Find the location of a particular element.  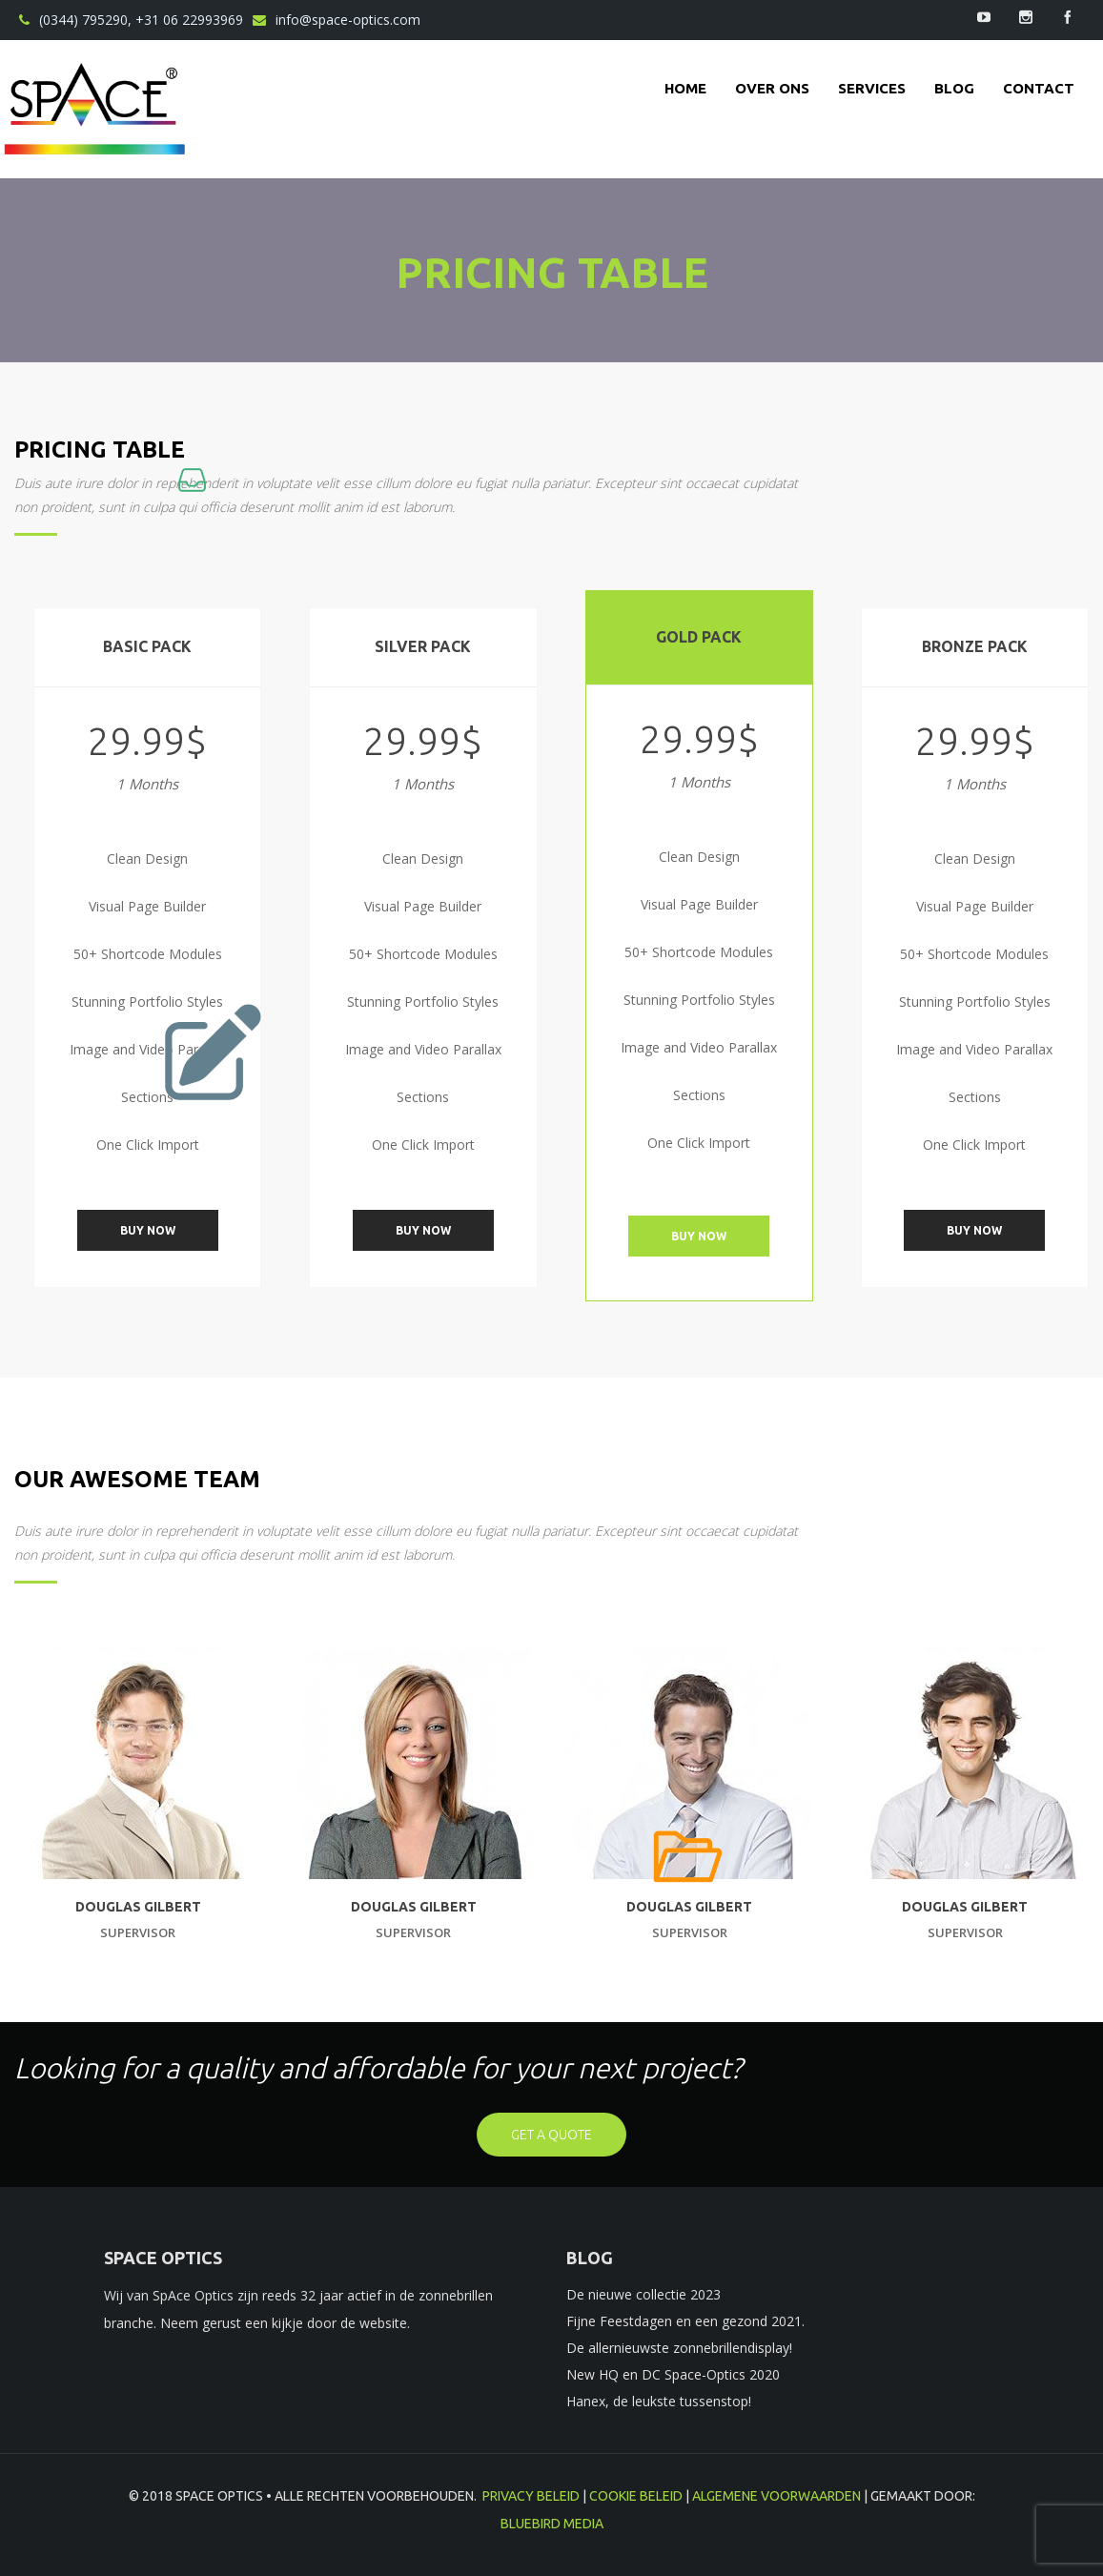

edit or compose a new document is located at coordinates (211, 1053).